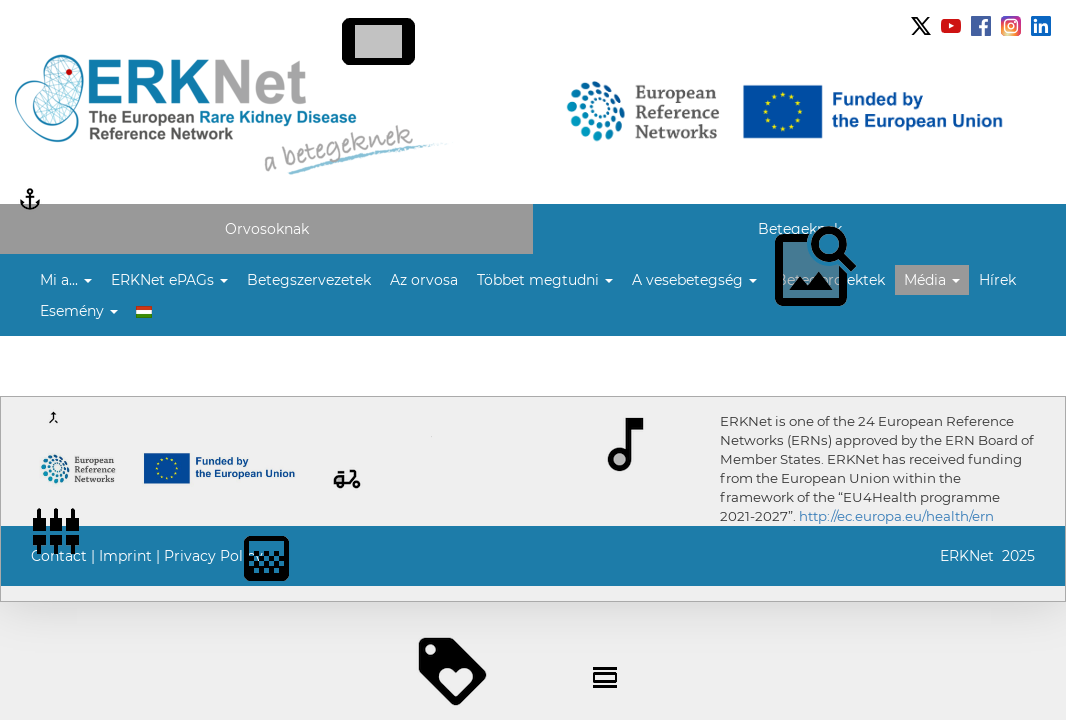 The image size is (1066, 720). What do you see at coordinates (53, 417) in the screenshot?
I see `merge two active calls into a conference` at bounding box center [53, 417].